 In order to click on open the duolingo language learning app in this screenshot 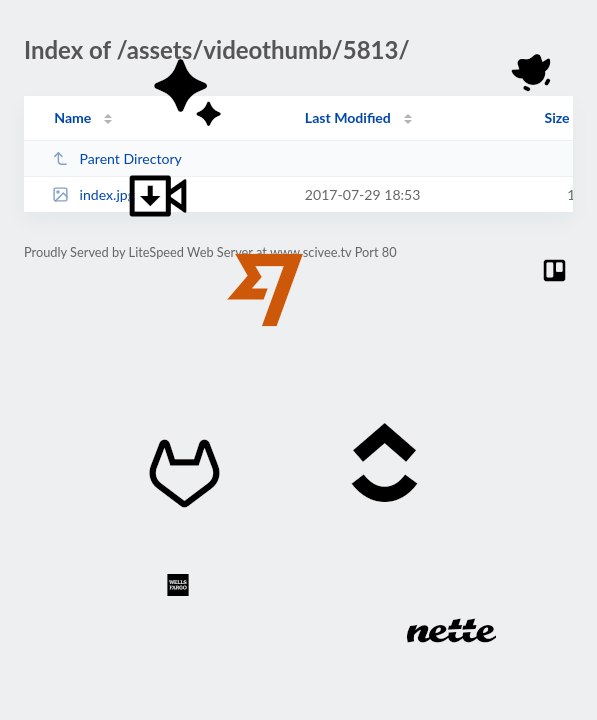, I will do `click(531, 73)`.